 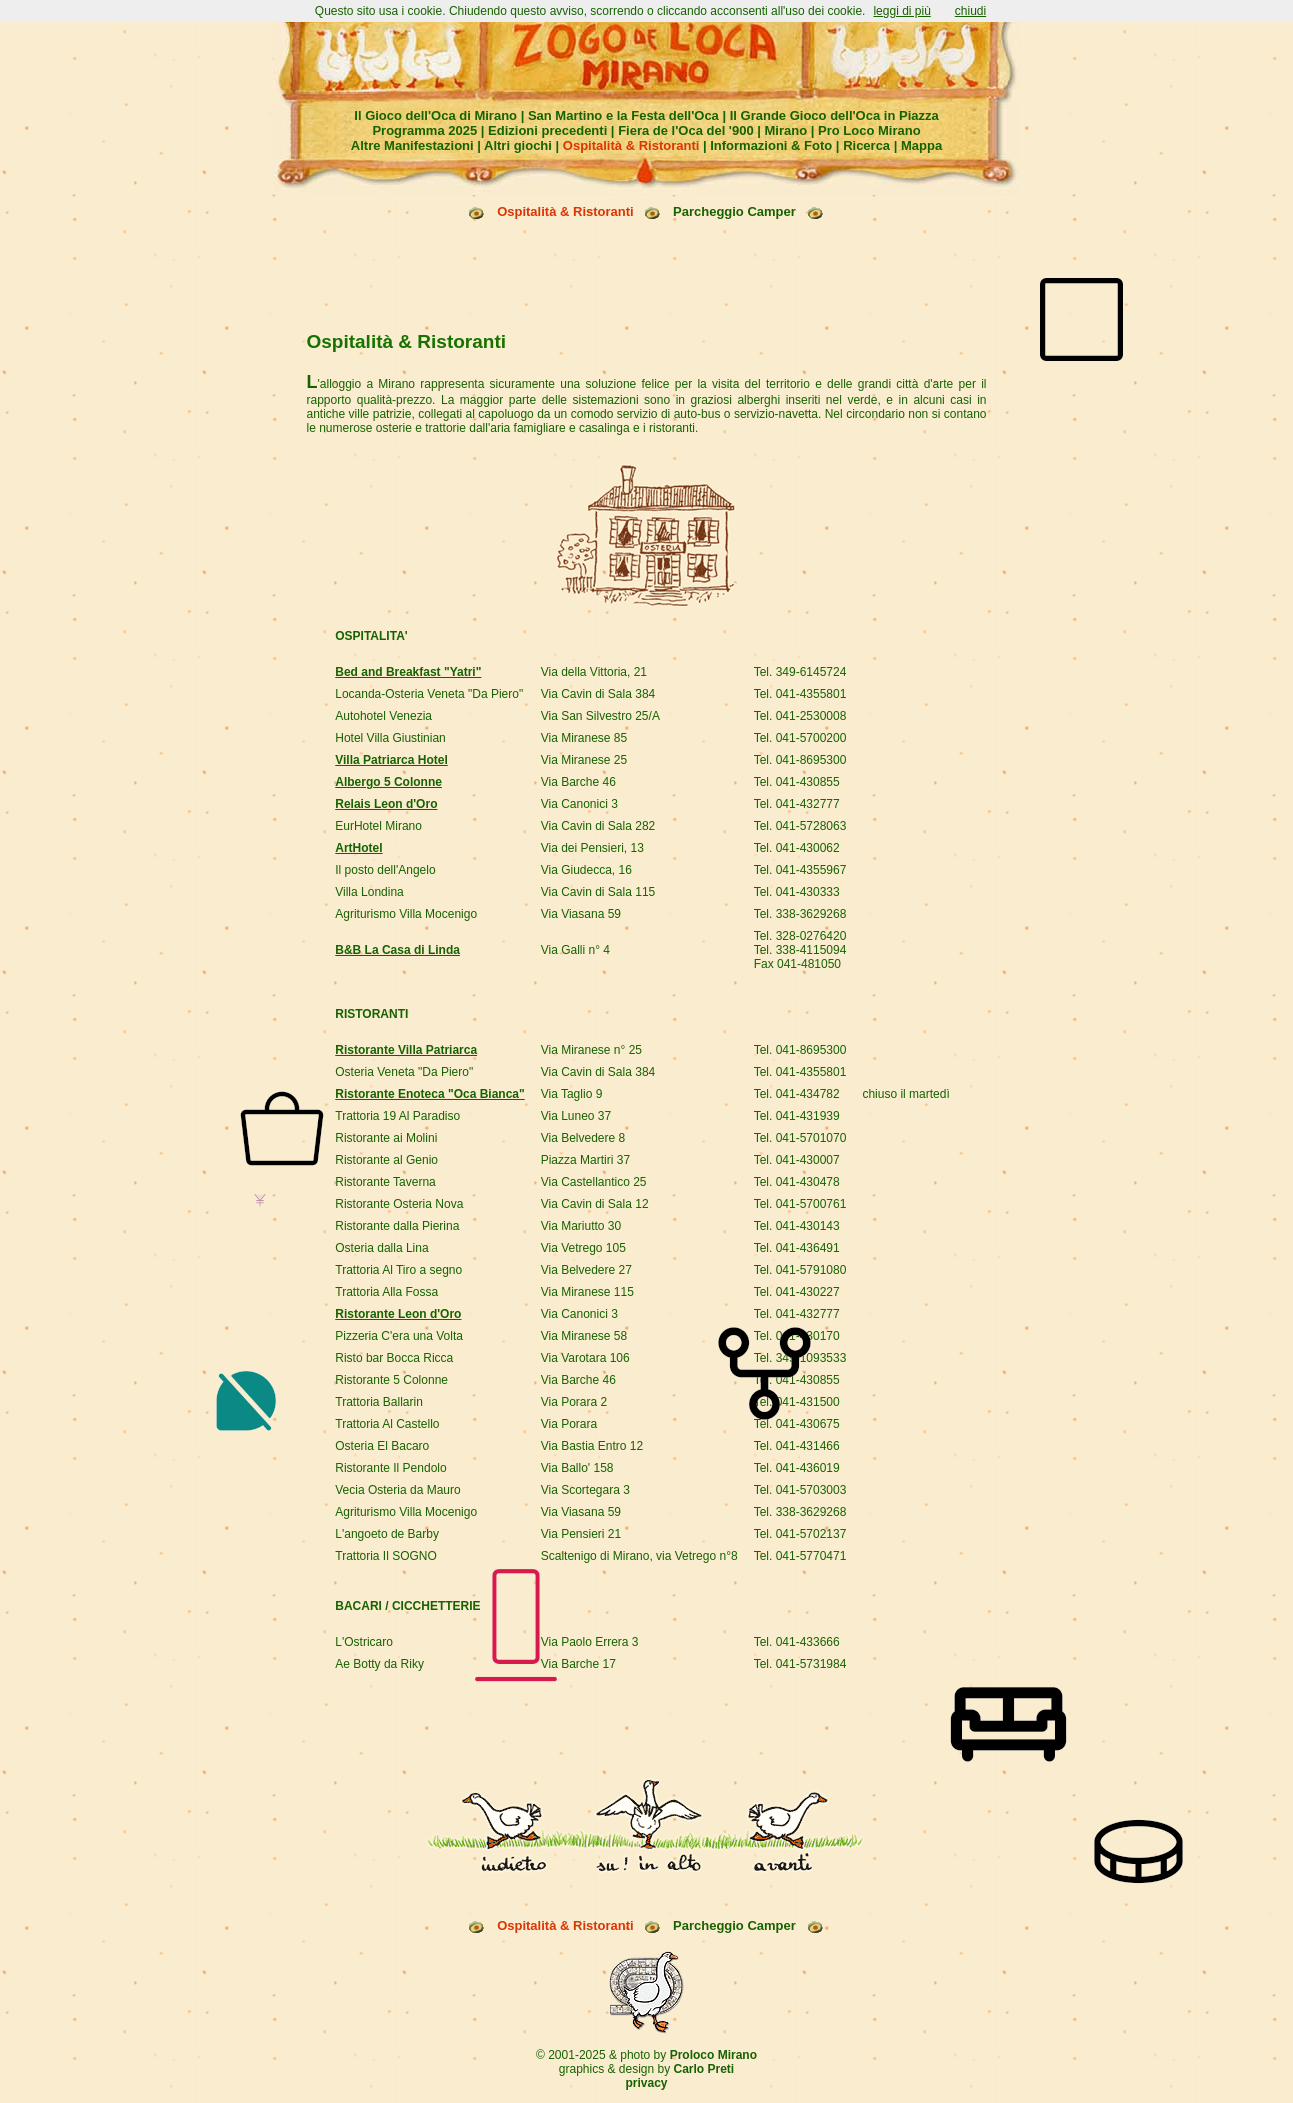 I want to click on view your coin balance or currency, so click(x=1138, y=1851).